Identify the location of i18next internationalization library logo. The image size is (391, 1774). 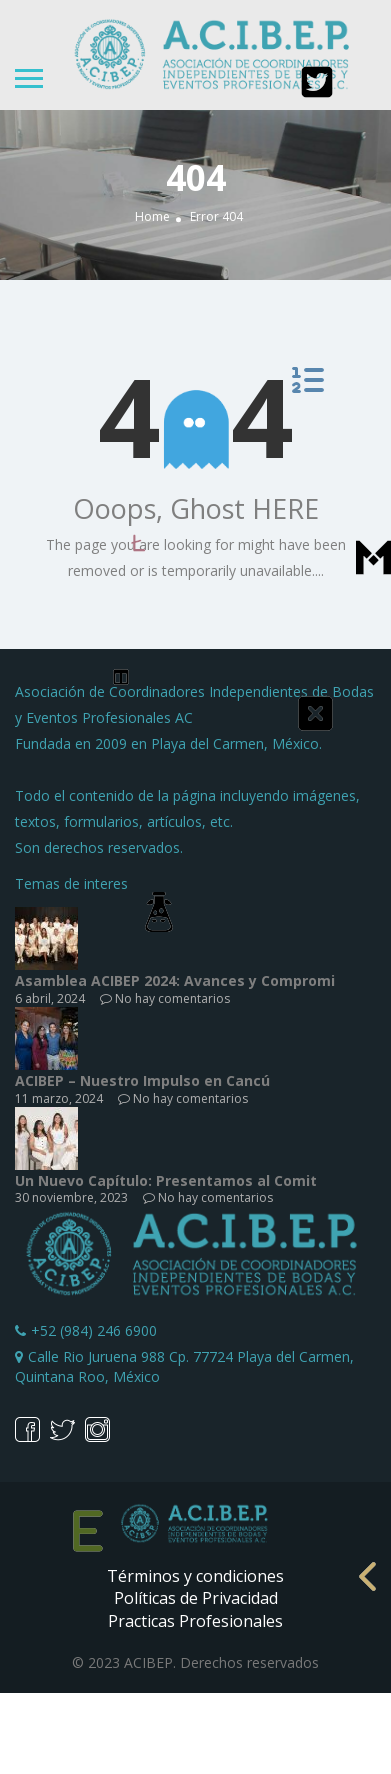
(159, 912).